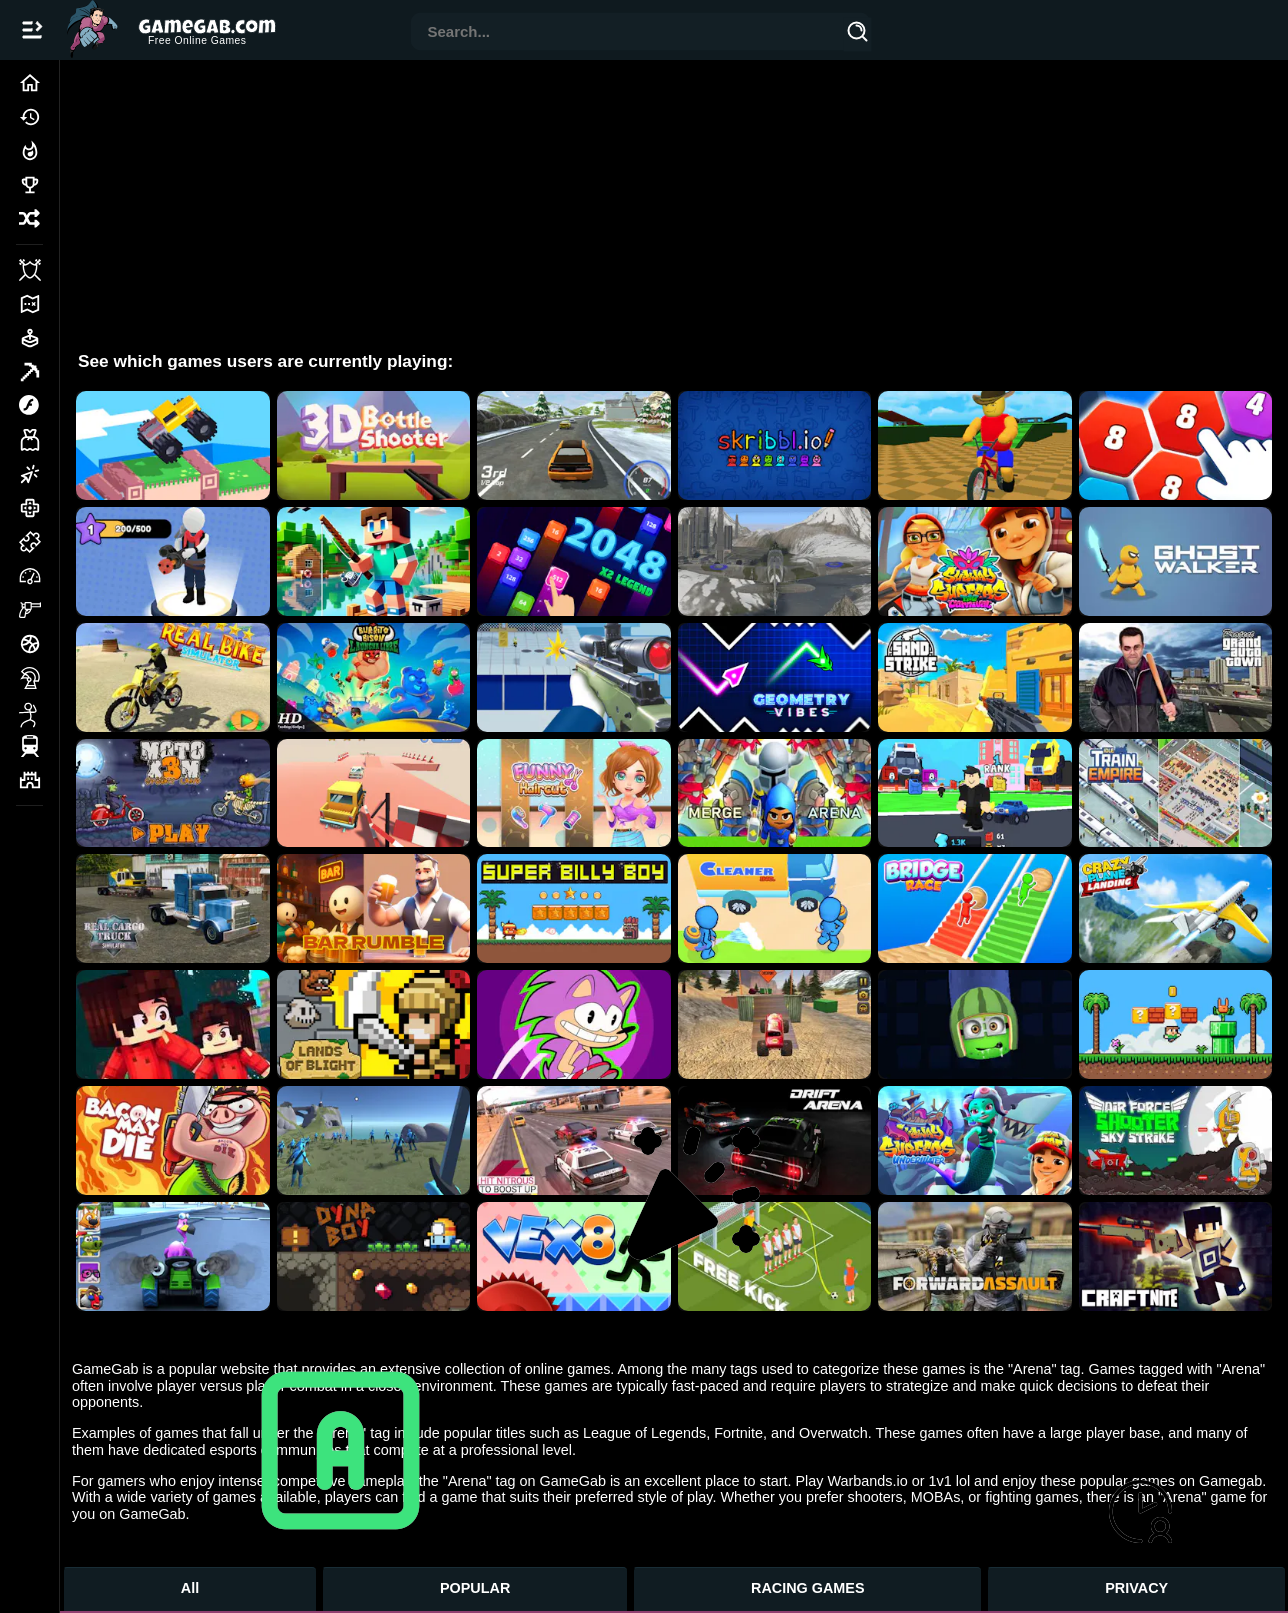  I want to click on celebration or success state indicator, so click(697, 1190).